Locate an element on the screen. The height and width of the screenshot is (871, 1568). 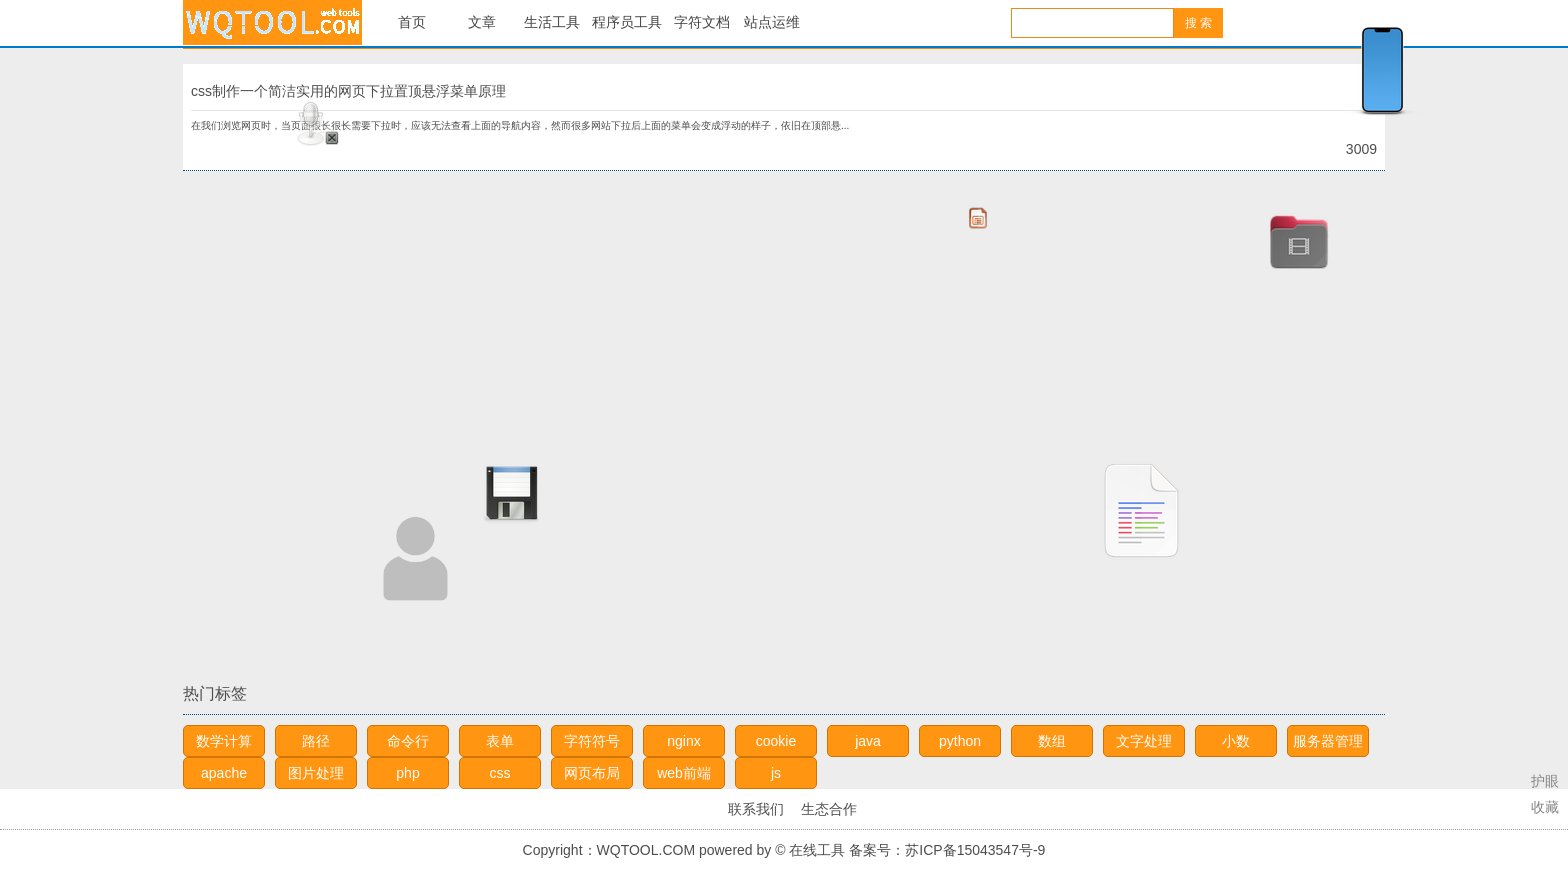
save the current file or document is located at coordinates (513, 494).